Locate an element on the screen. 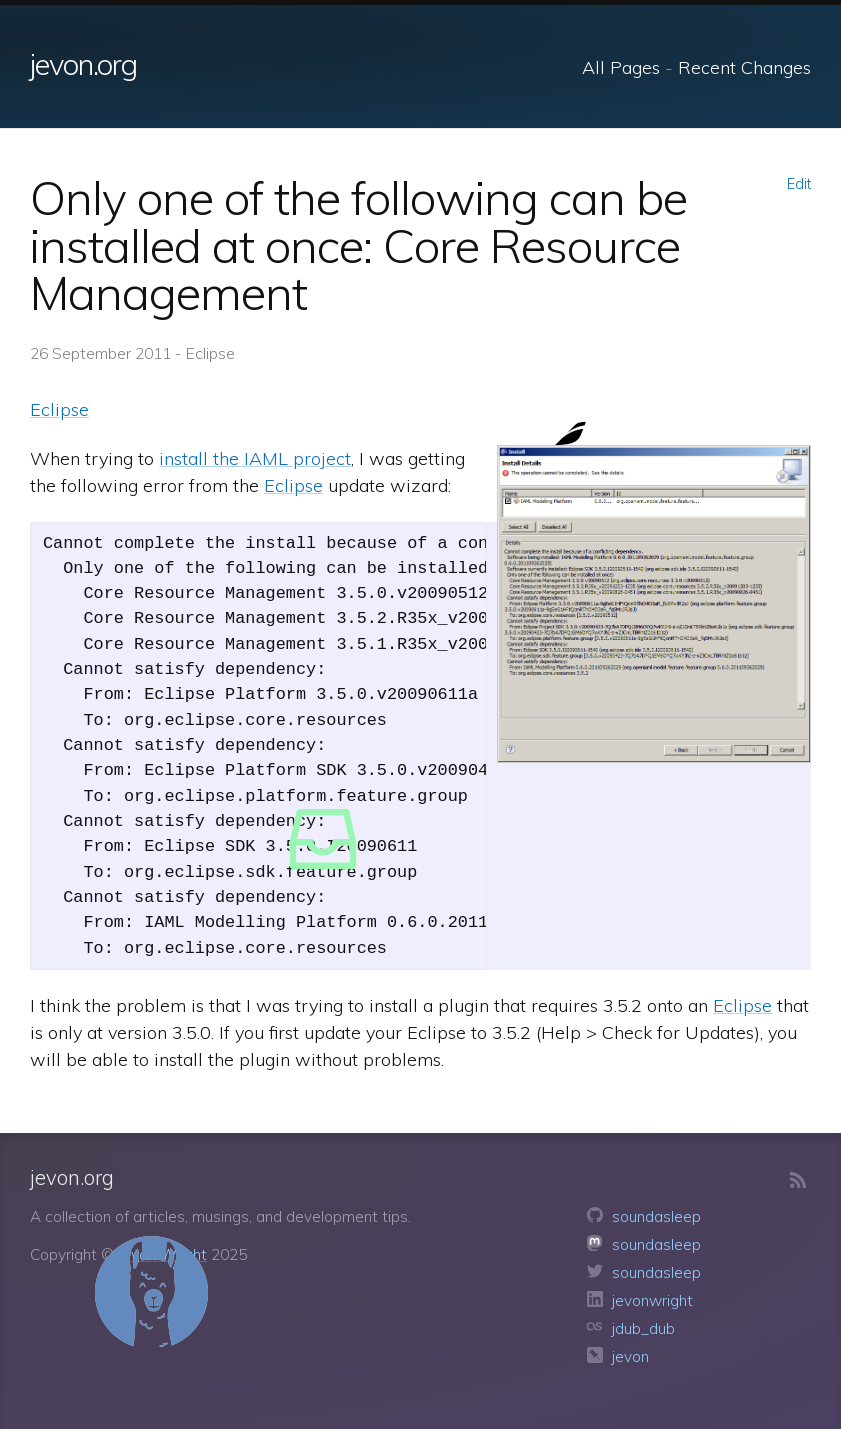 This screenshot has width=841, height=1429. iberia airlines app or website is located at coordinates (570, 433).